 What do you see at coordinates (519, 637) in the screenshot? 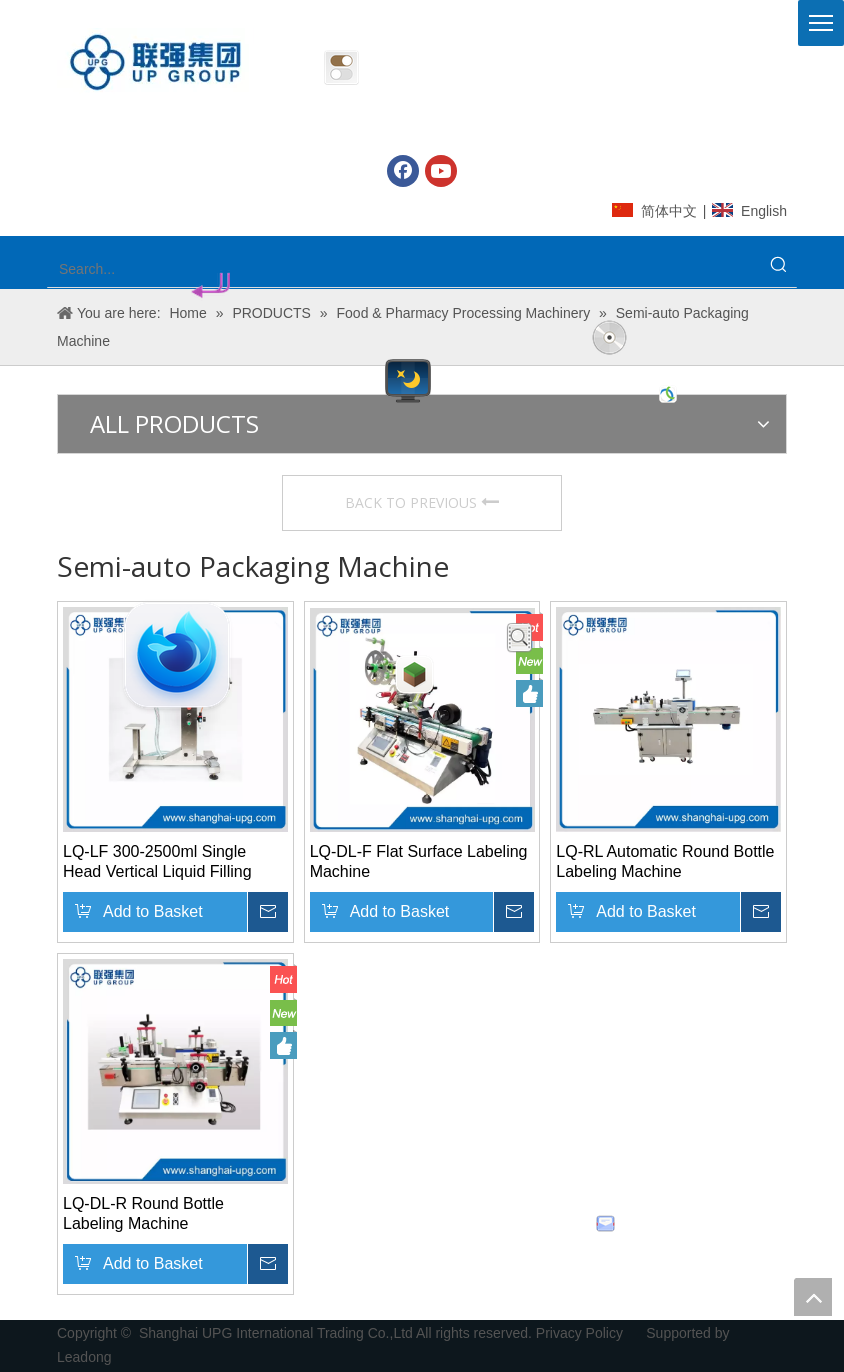
I see `open the log viewer application` at bounding box center [519, 637].